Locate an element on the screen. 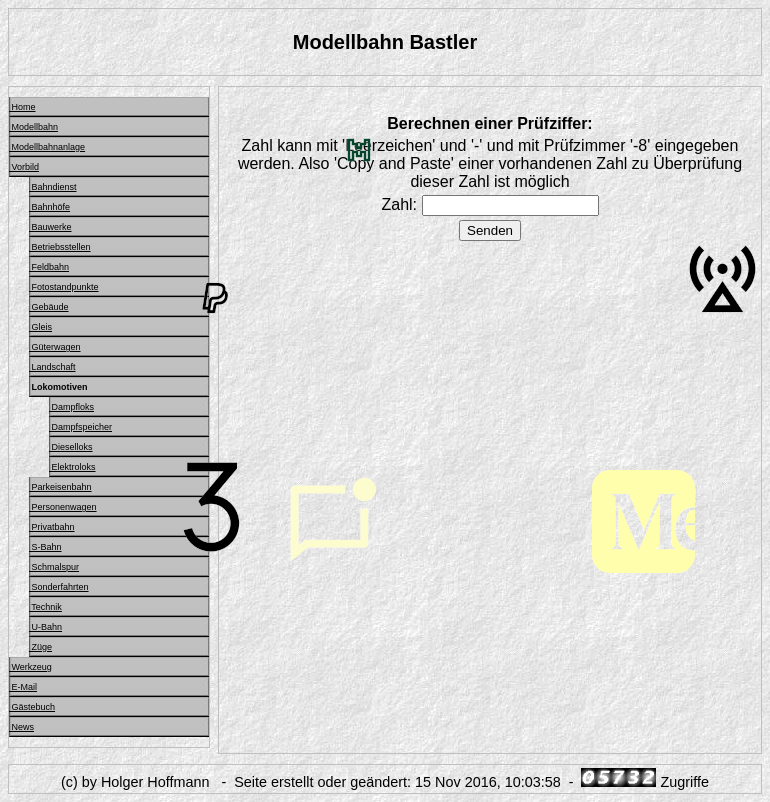 This screenshot has width=770, height=802. pay with PayPal is located at coordinates (215, 297).